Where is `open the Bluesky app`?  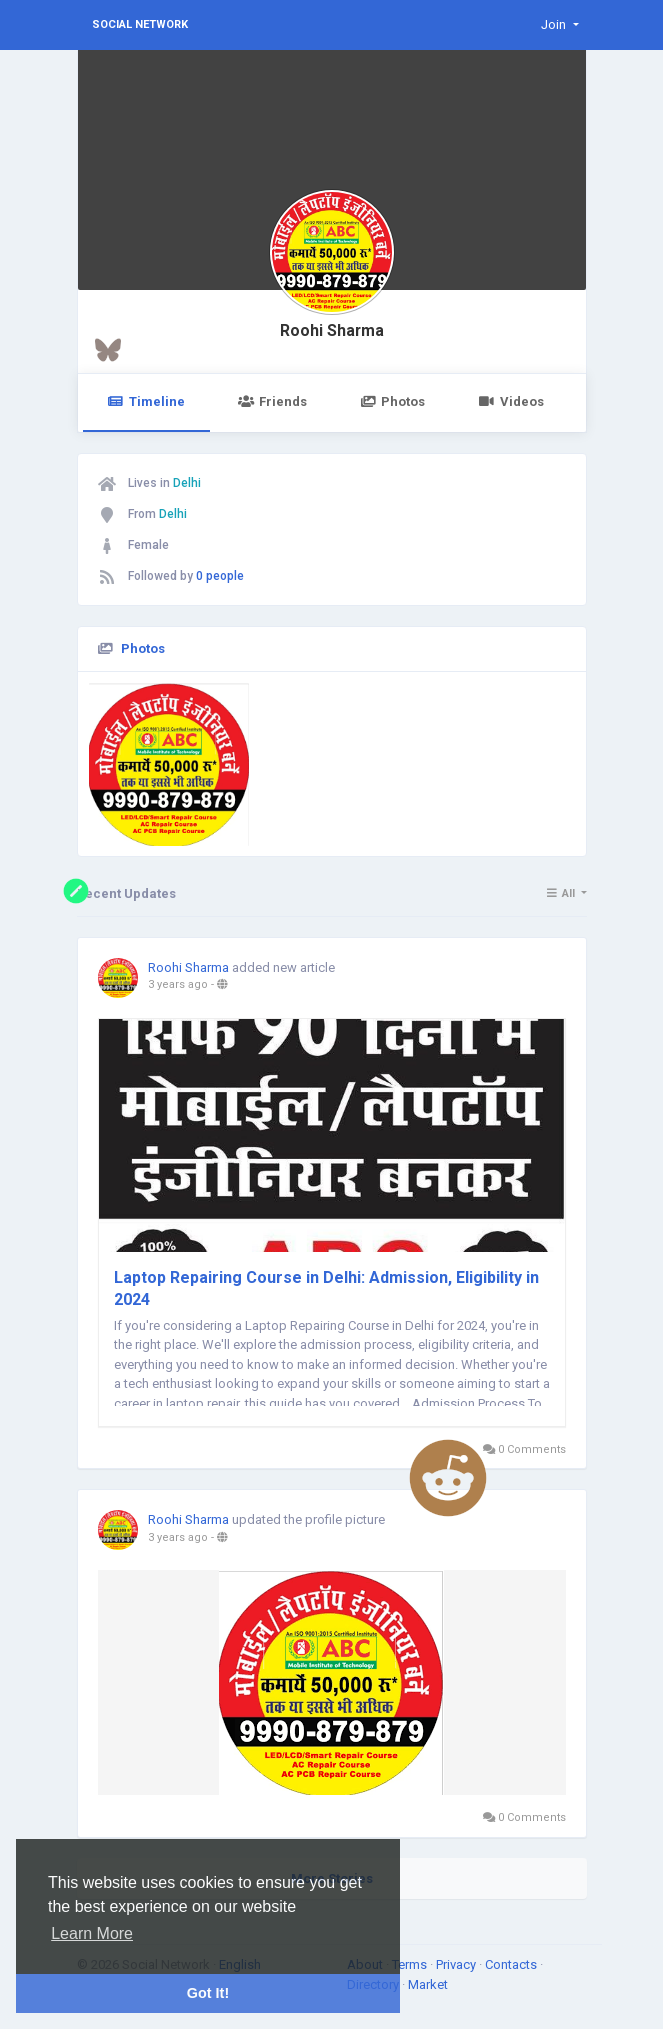
open the Bluesky app is located at coordinates (108, 350).